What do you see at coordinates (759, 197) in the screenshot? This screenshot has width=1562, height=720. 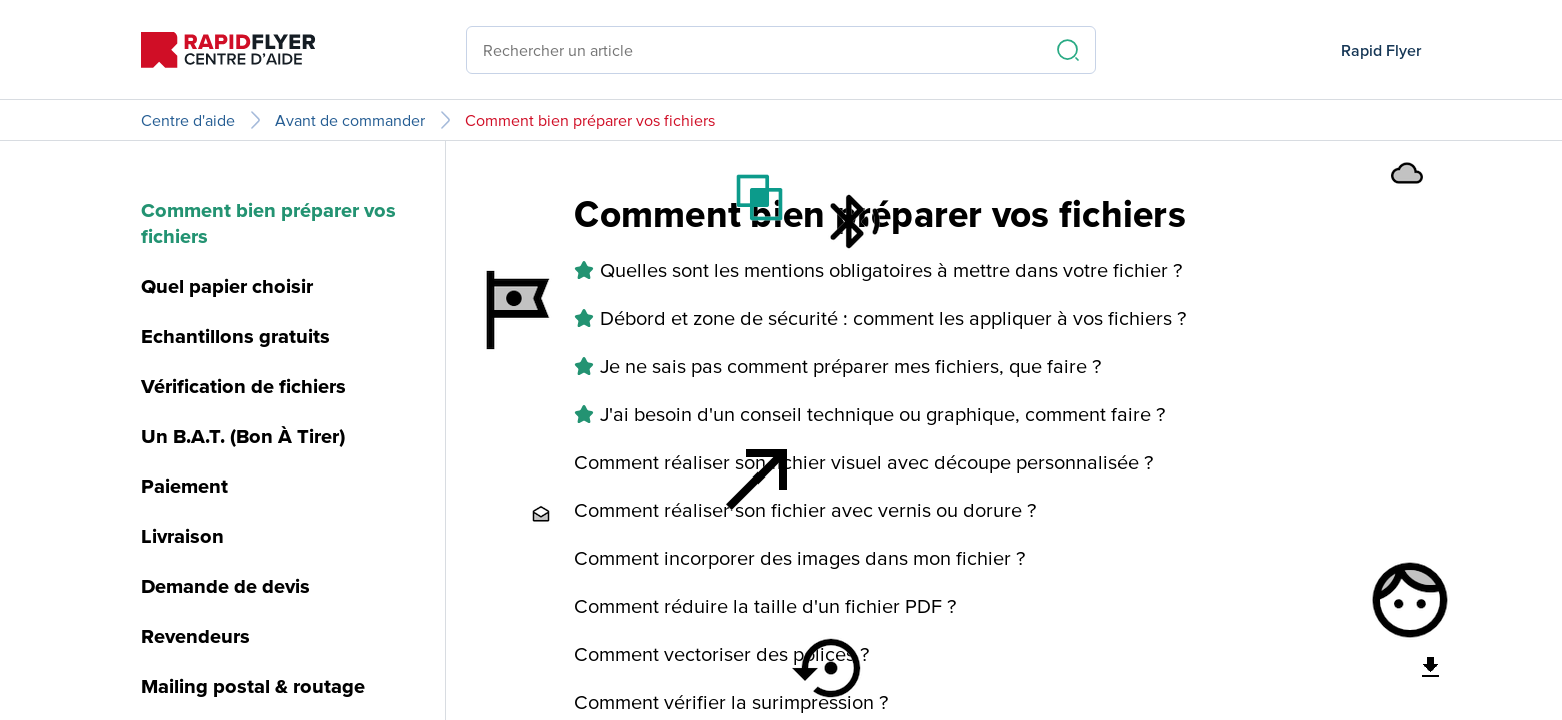 I see `combine or merge selected layers` at bounding box center [759, 197].